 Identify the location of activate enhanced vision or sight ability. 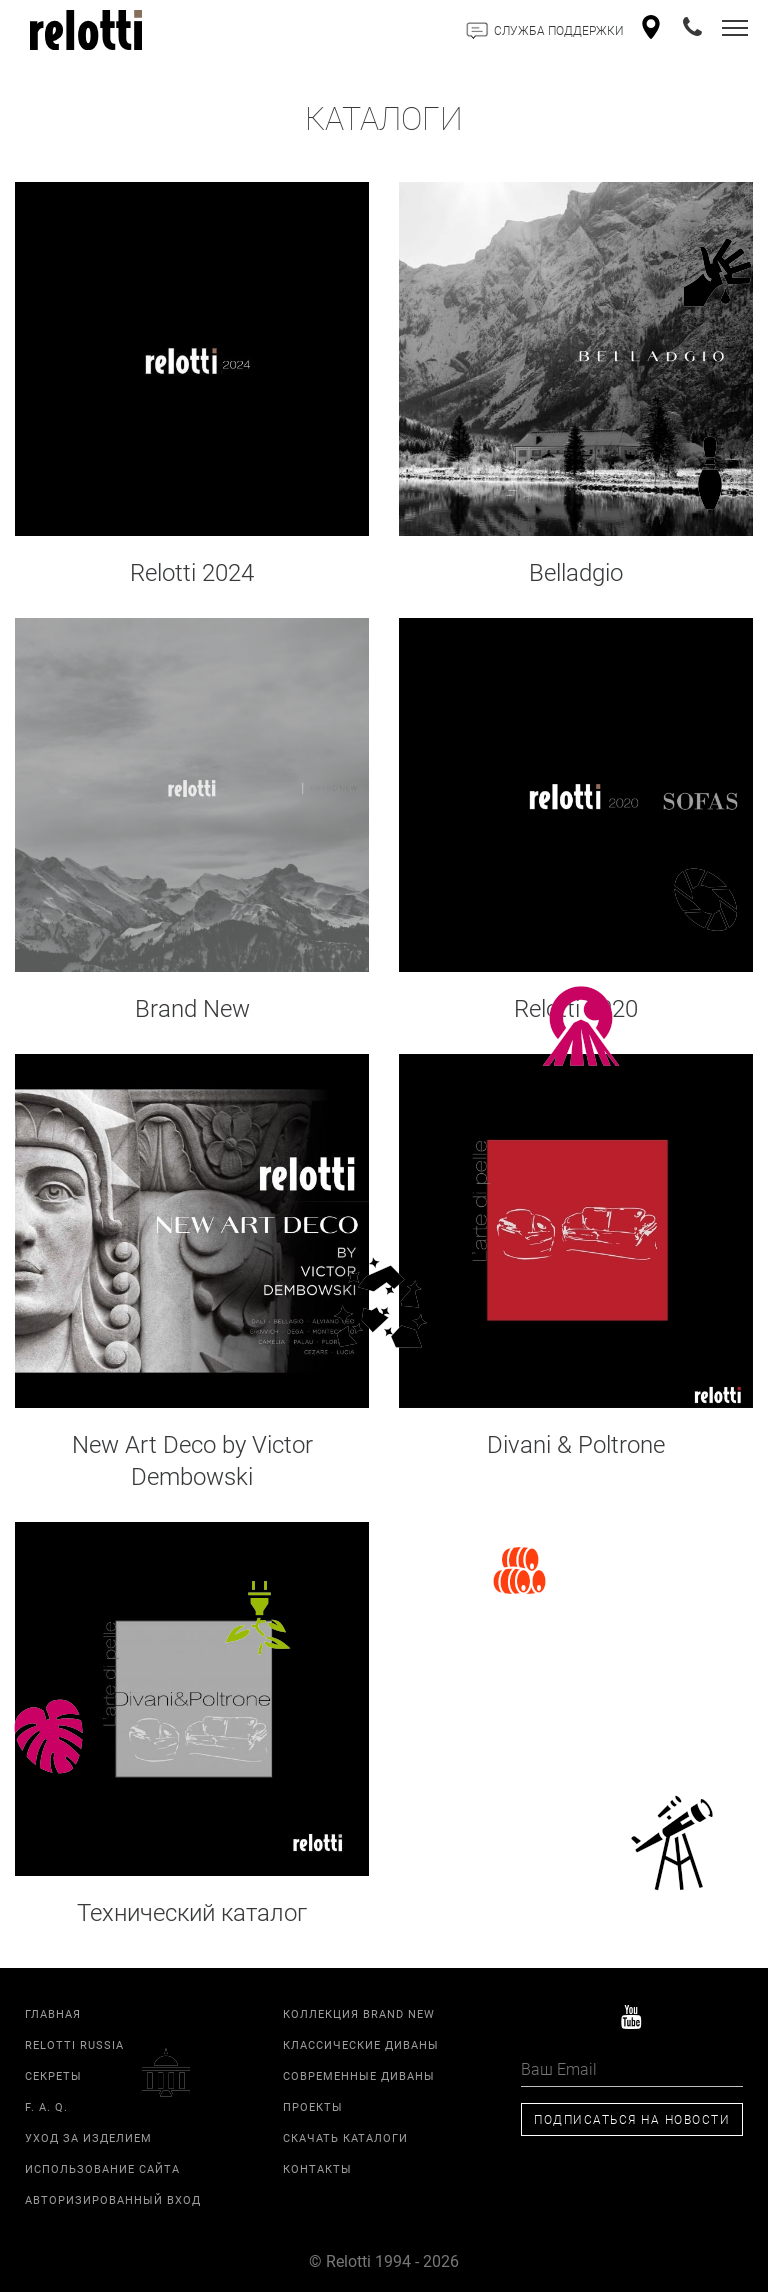
(581, 1026).